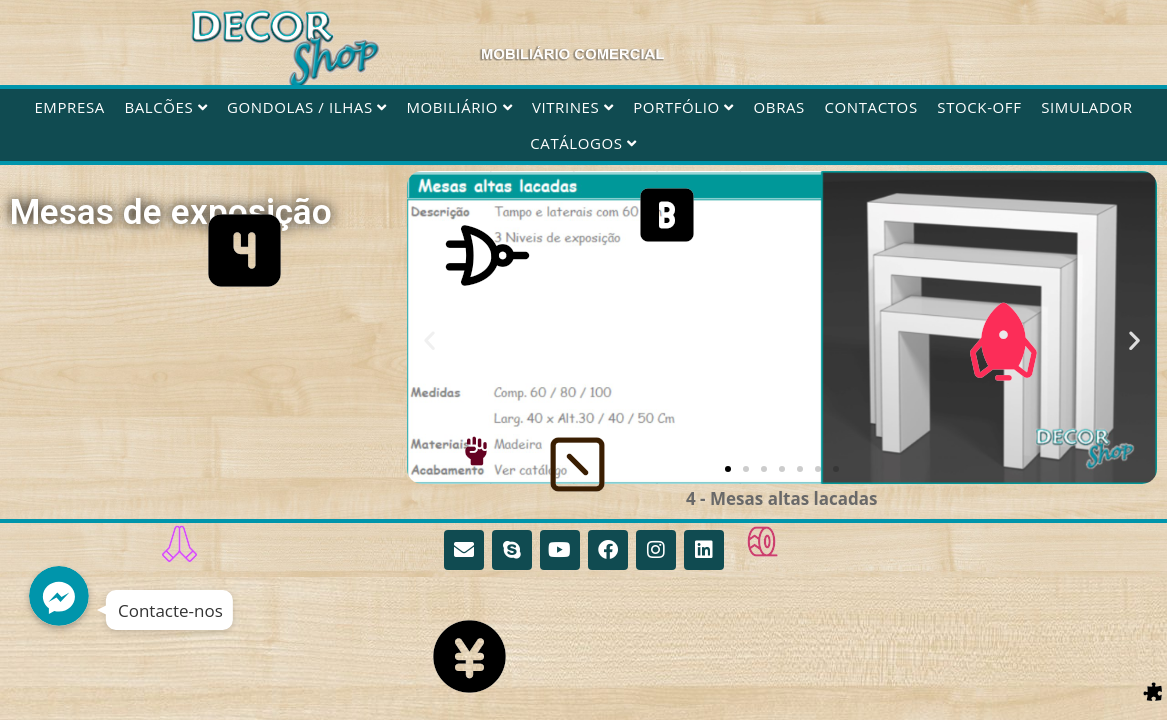 The height and width of the screenshot is (720, 1167). I want to click on view balance in japanese yen, so click(469, 656).